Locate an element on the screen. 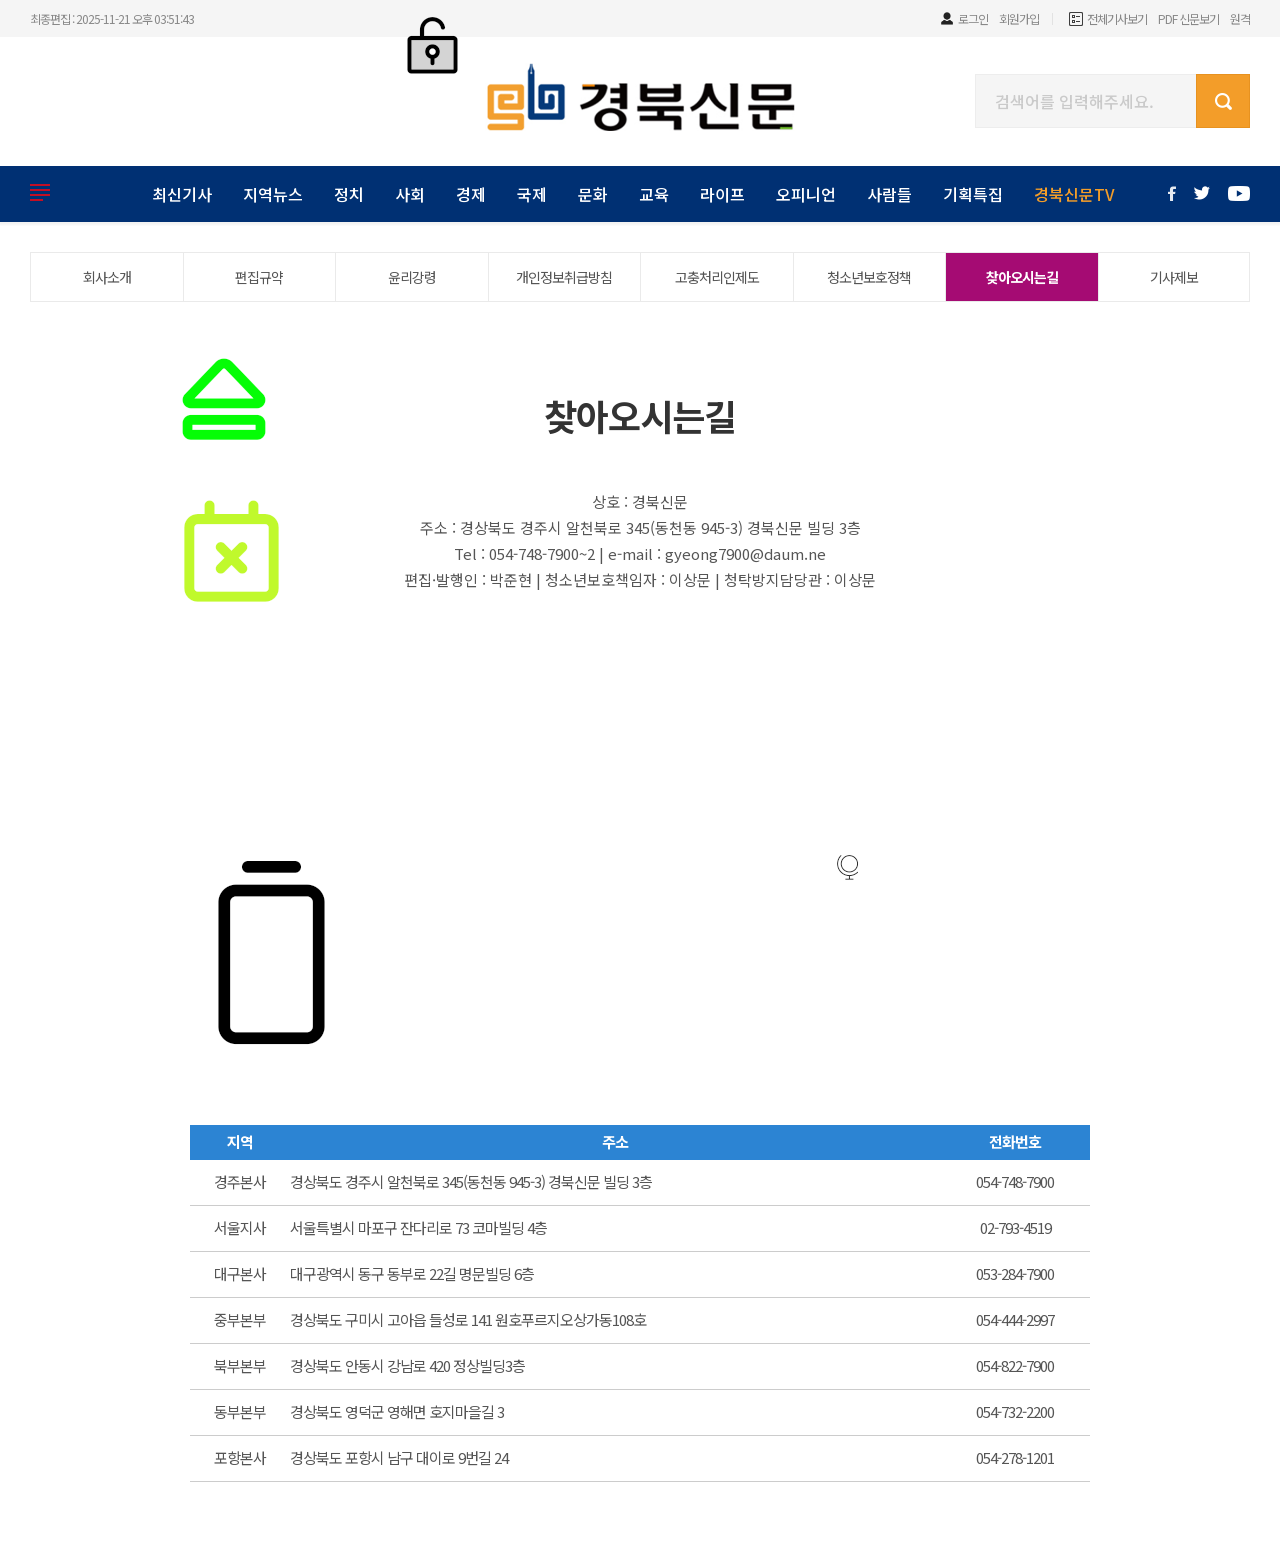 This screenshot has height=1557, width=1280. eject media or removable device is located at coordinates (224, 405).